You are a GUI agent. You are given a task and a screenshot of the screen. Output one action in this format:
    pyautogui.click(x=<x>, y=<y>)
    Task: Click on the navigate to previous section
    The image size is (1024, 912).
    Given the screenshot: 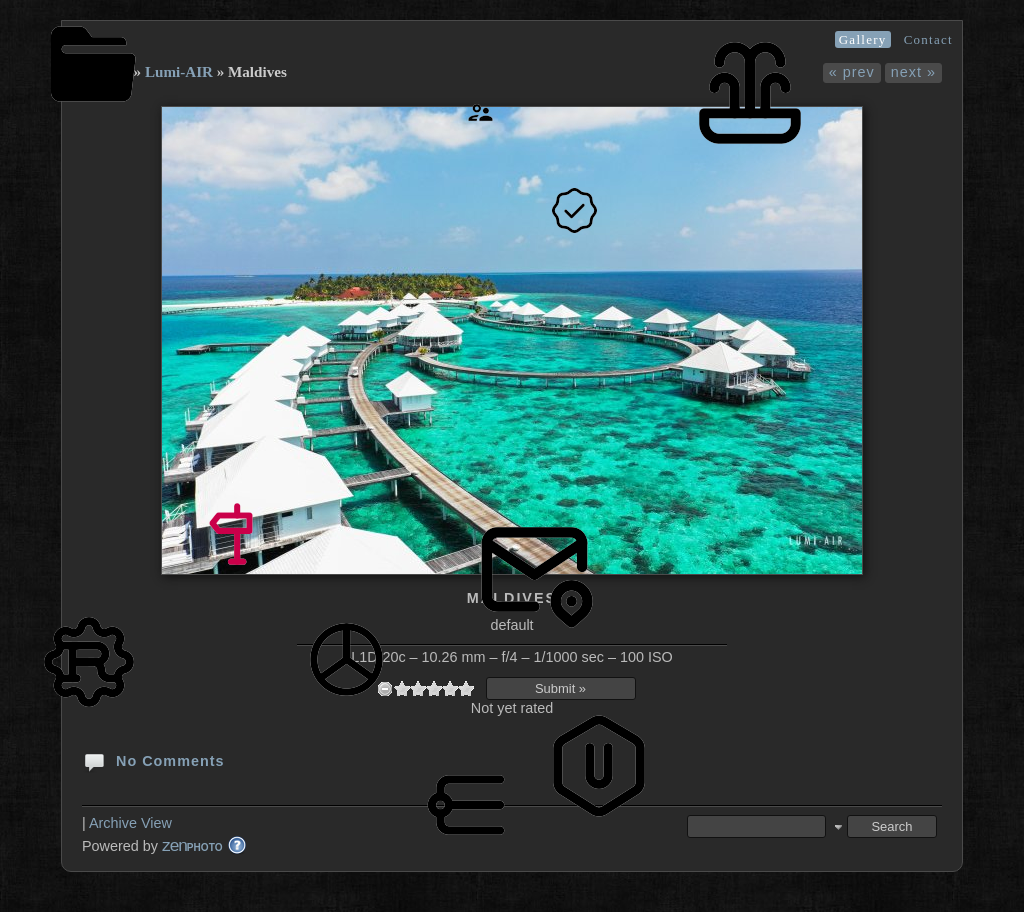 What is the action you would take?
    pyautogui.click(x=231, y=534)
    